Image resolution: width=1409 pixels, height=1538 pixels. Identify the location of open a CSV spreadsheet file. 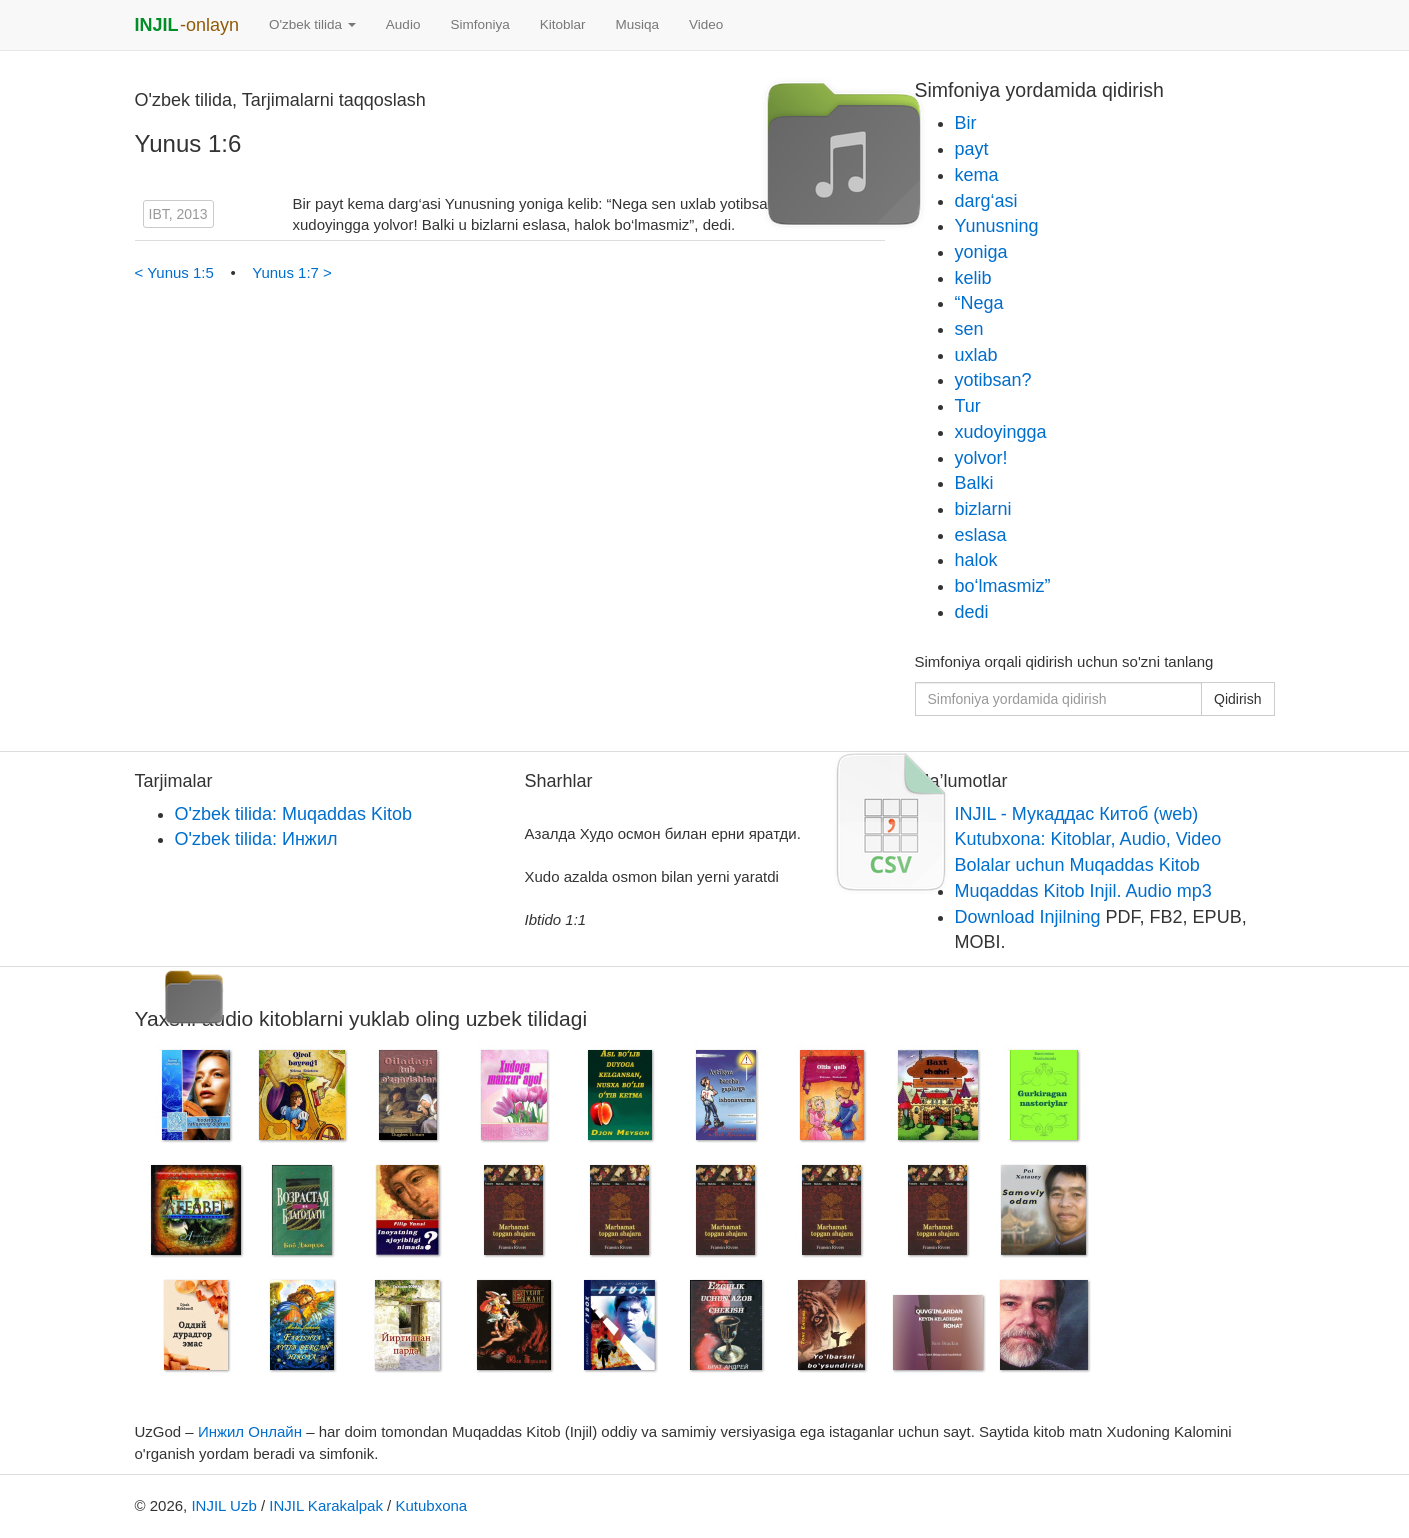
(891, 822).